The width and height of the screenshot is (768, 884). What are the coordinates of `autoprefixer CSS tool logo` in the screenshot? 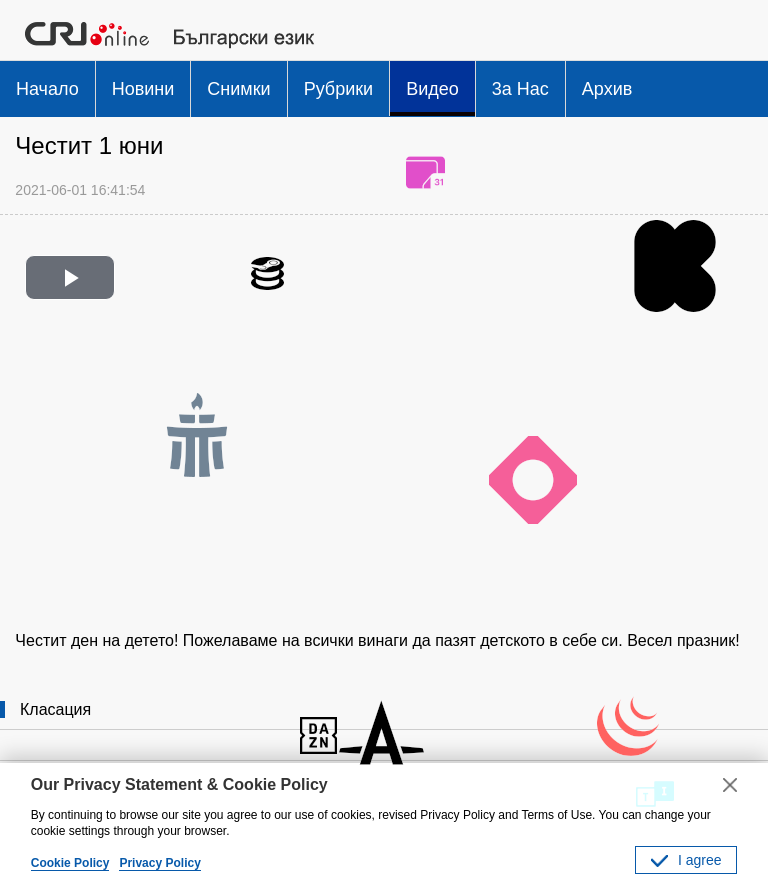 It's located at (381, 732).